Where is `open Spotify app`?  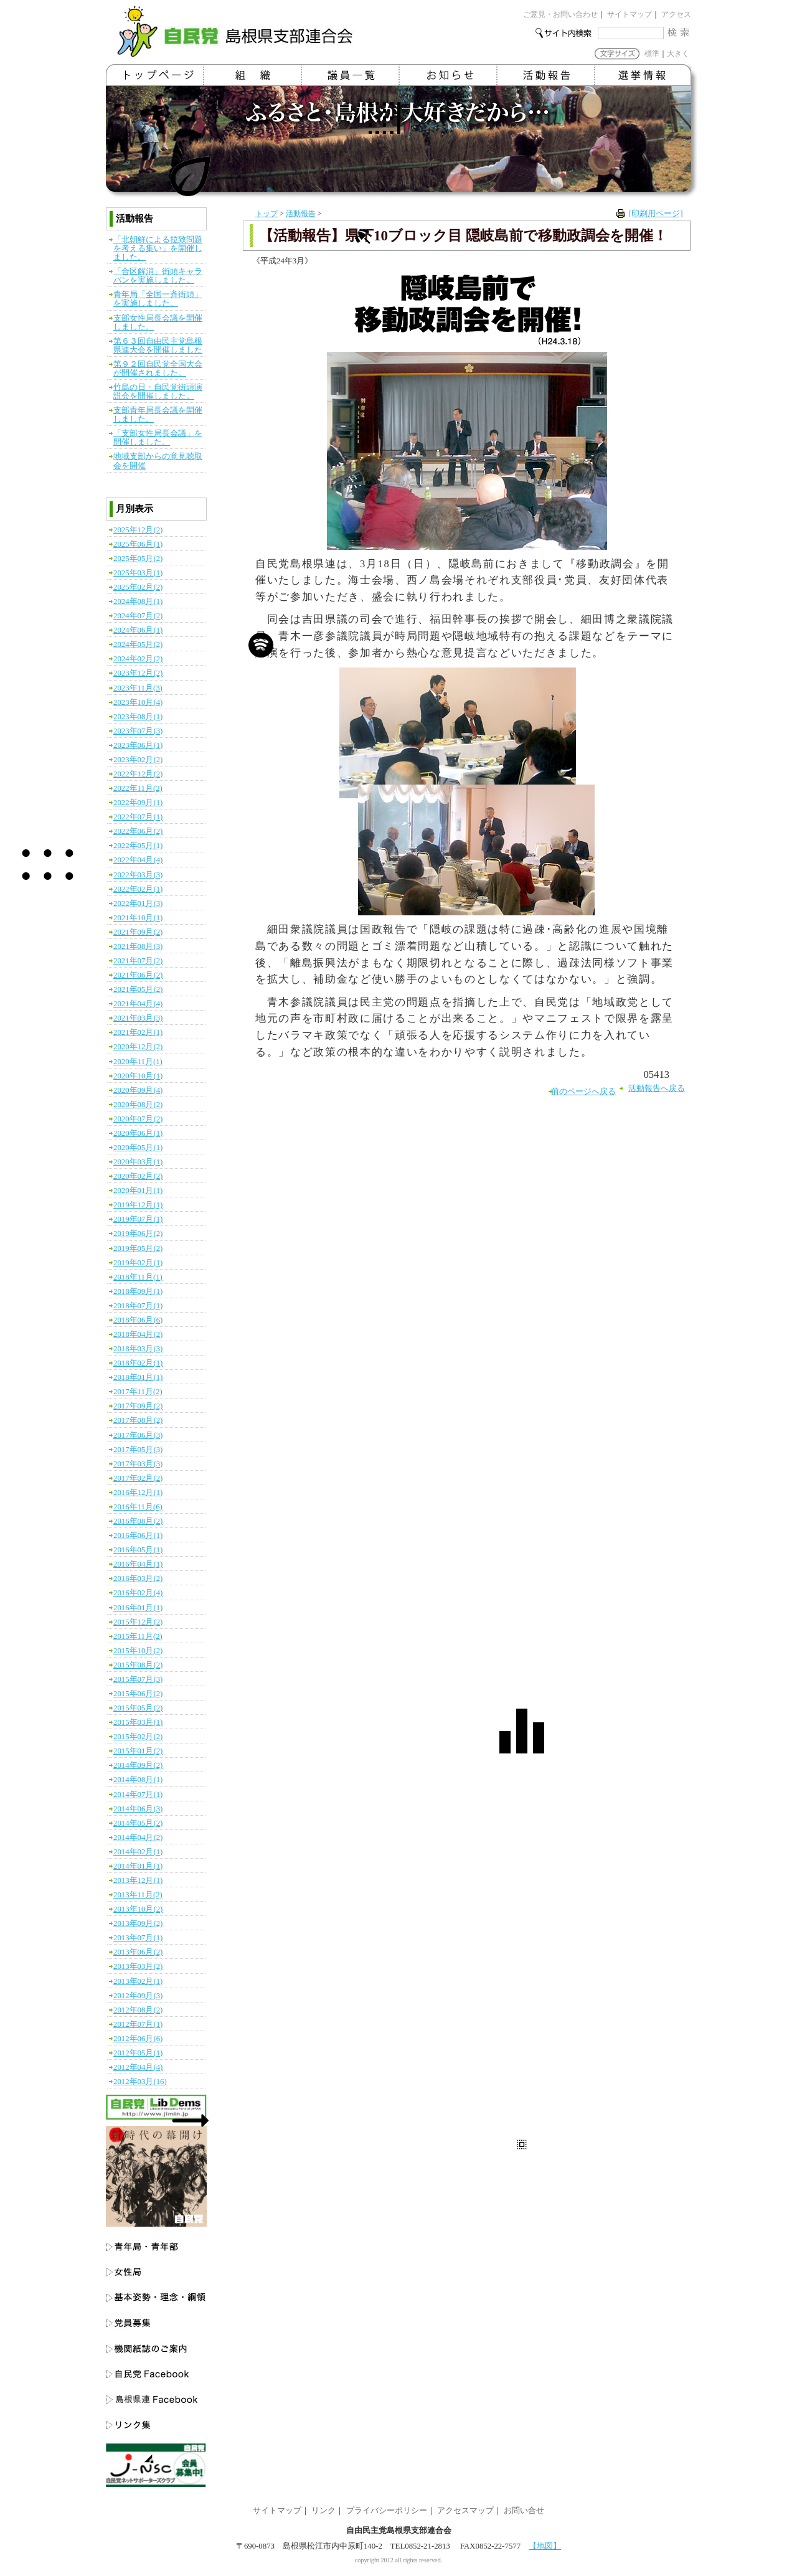 open Spotify app is located at coordinates (261, 645).